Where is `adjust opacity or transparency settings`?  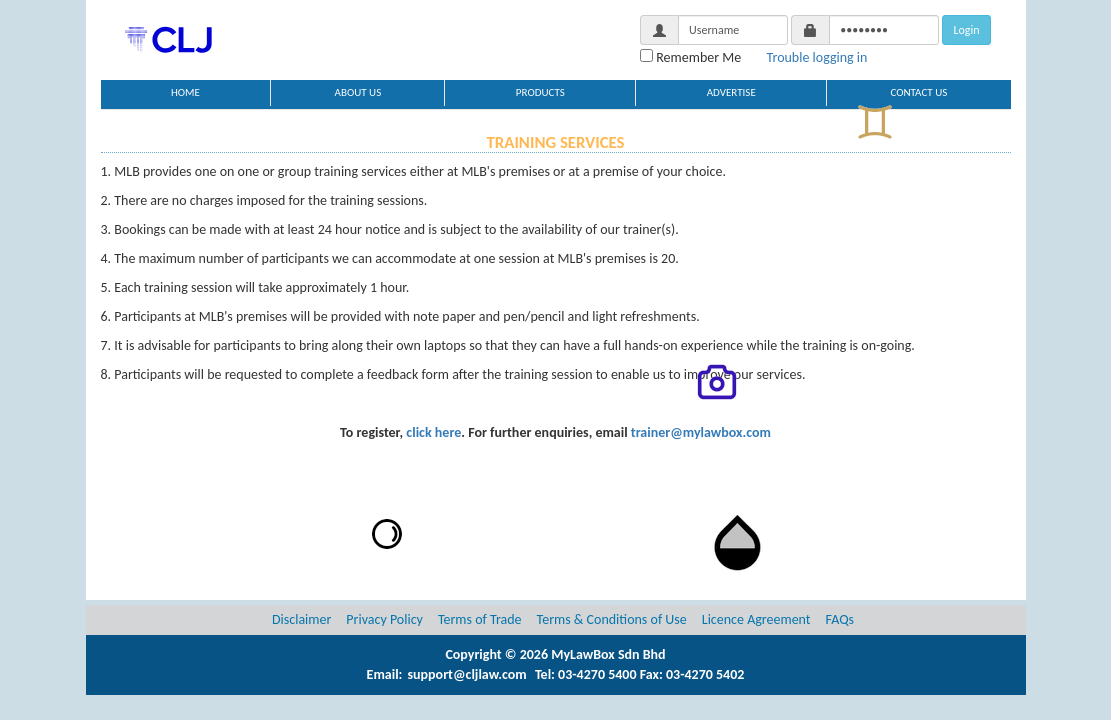 adjust opacity or transparency settings is located at coordinates (737, 542).